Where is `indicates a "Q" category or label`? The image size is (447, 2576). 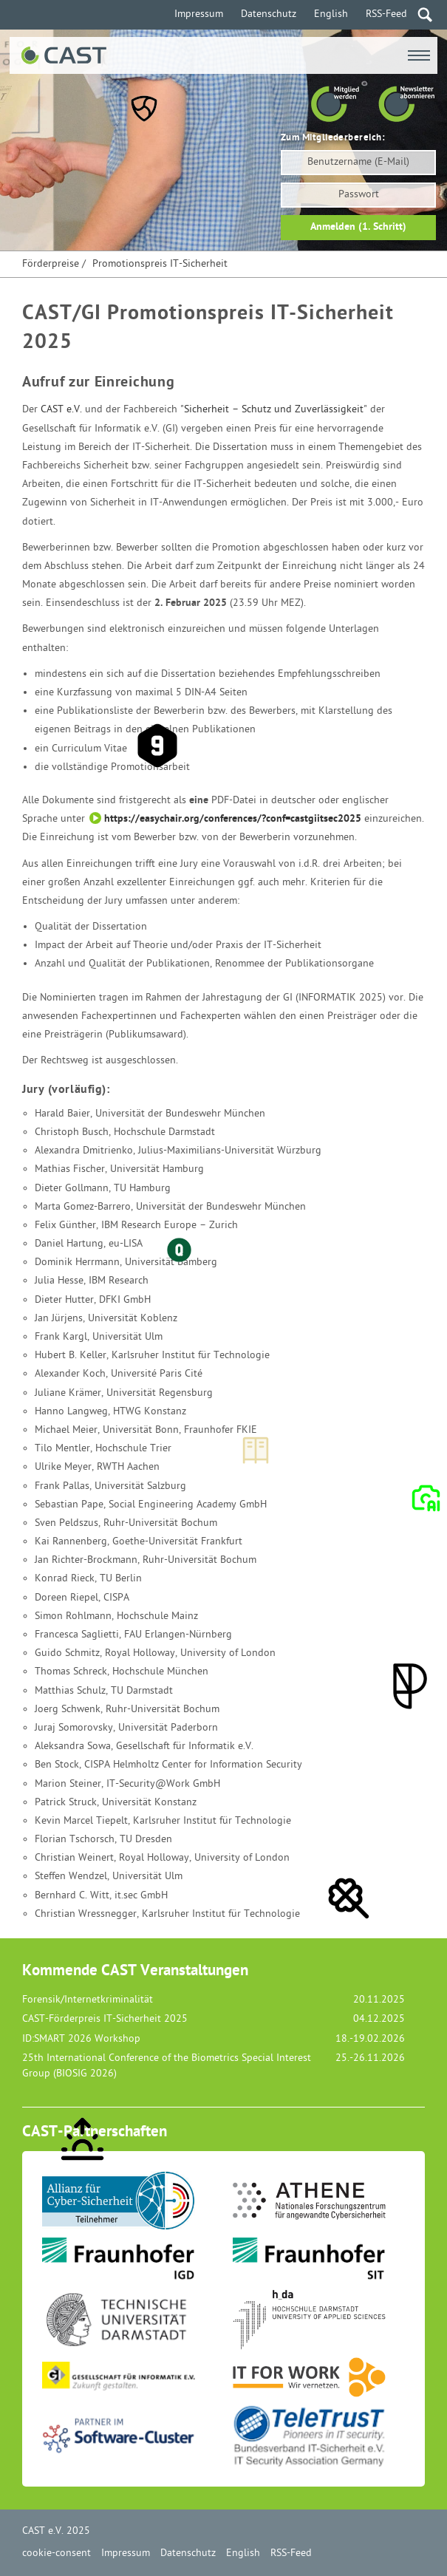
indicates a "Q" category or label is located at coordinates (179, 1250).